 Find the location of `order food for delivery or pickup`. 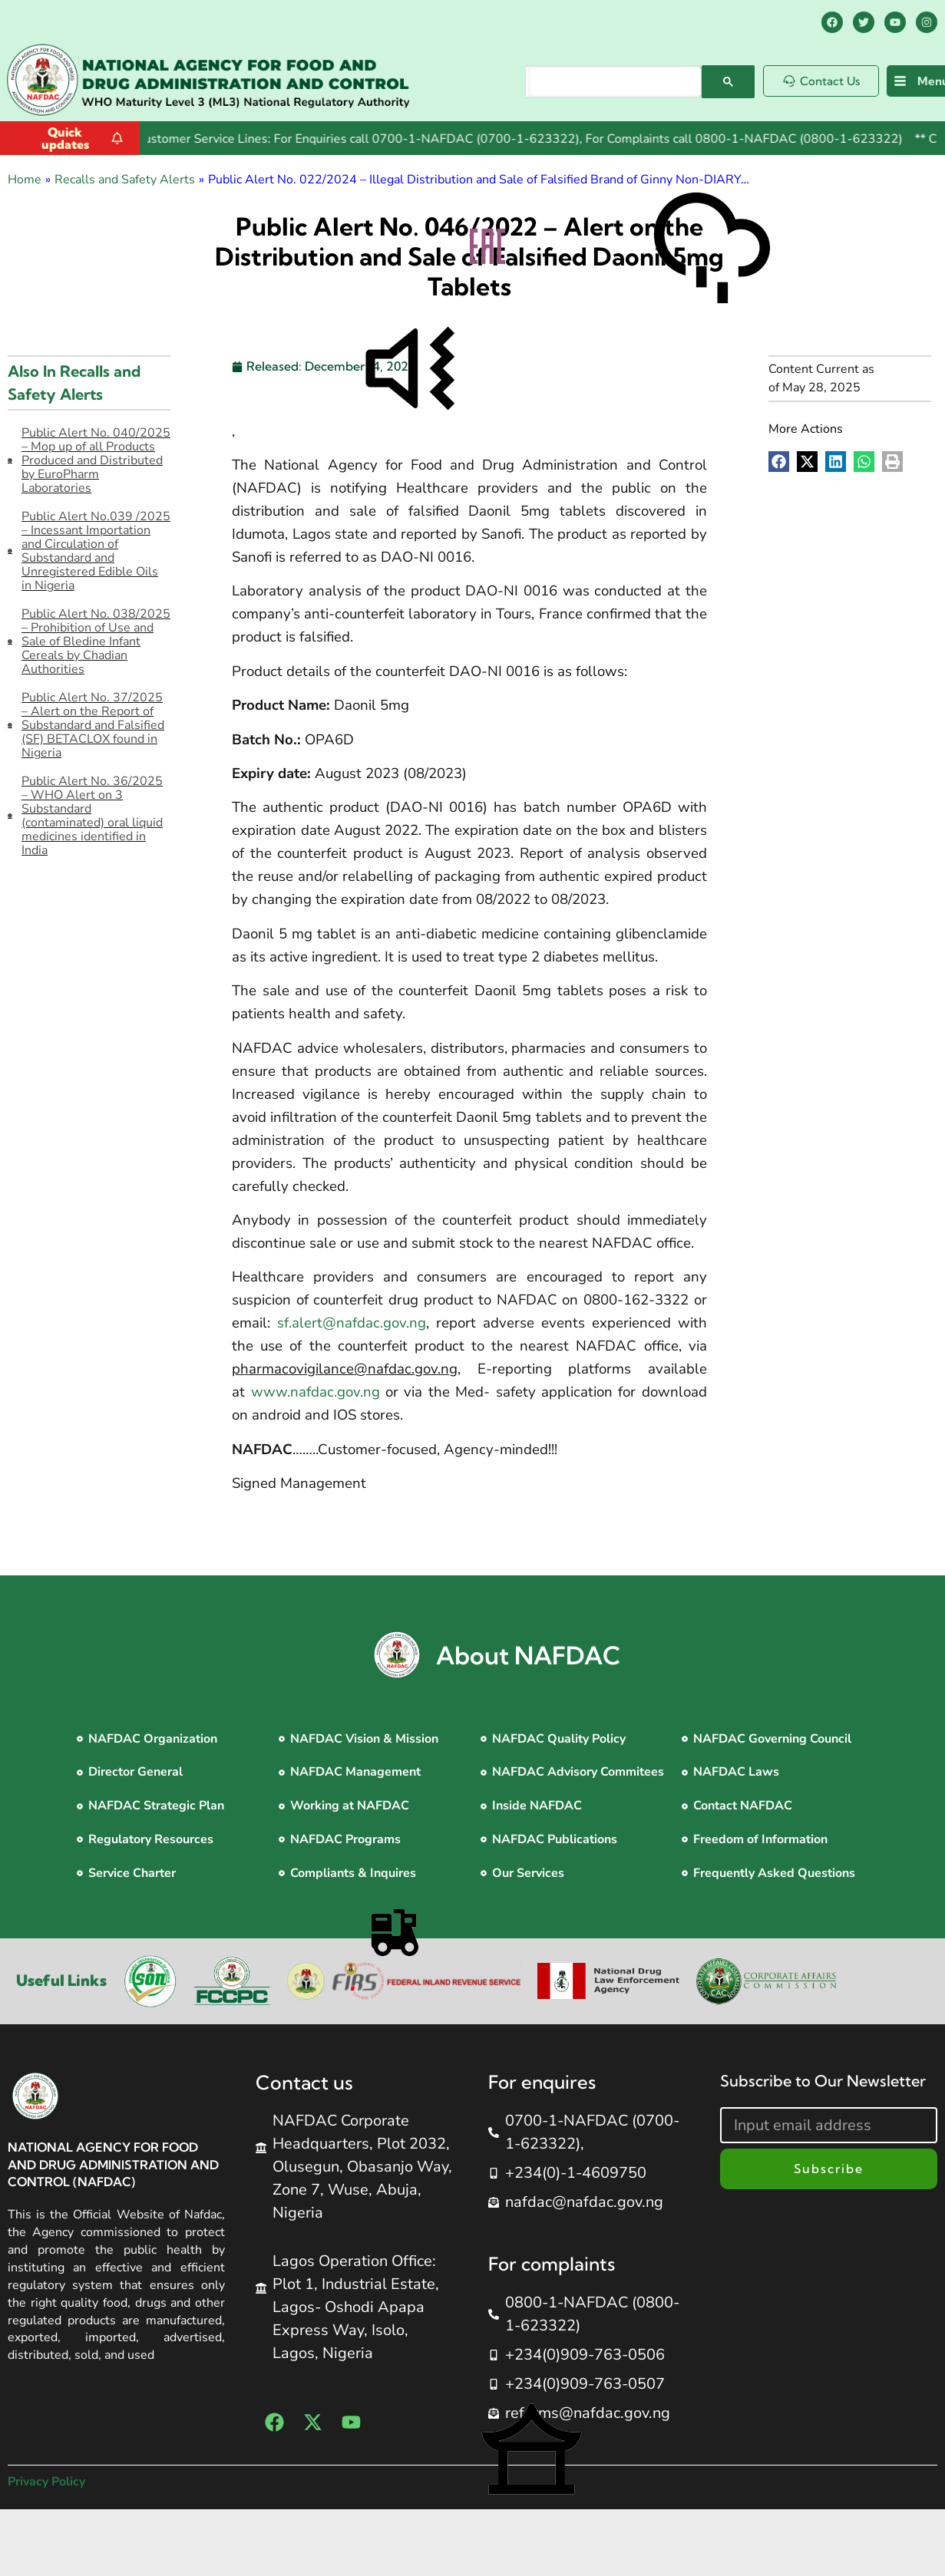

order food for delivery or pickup is located at coordinates (394, 1934).